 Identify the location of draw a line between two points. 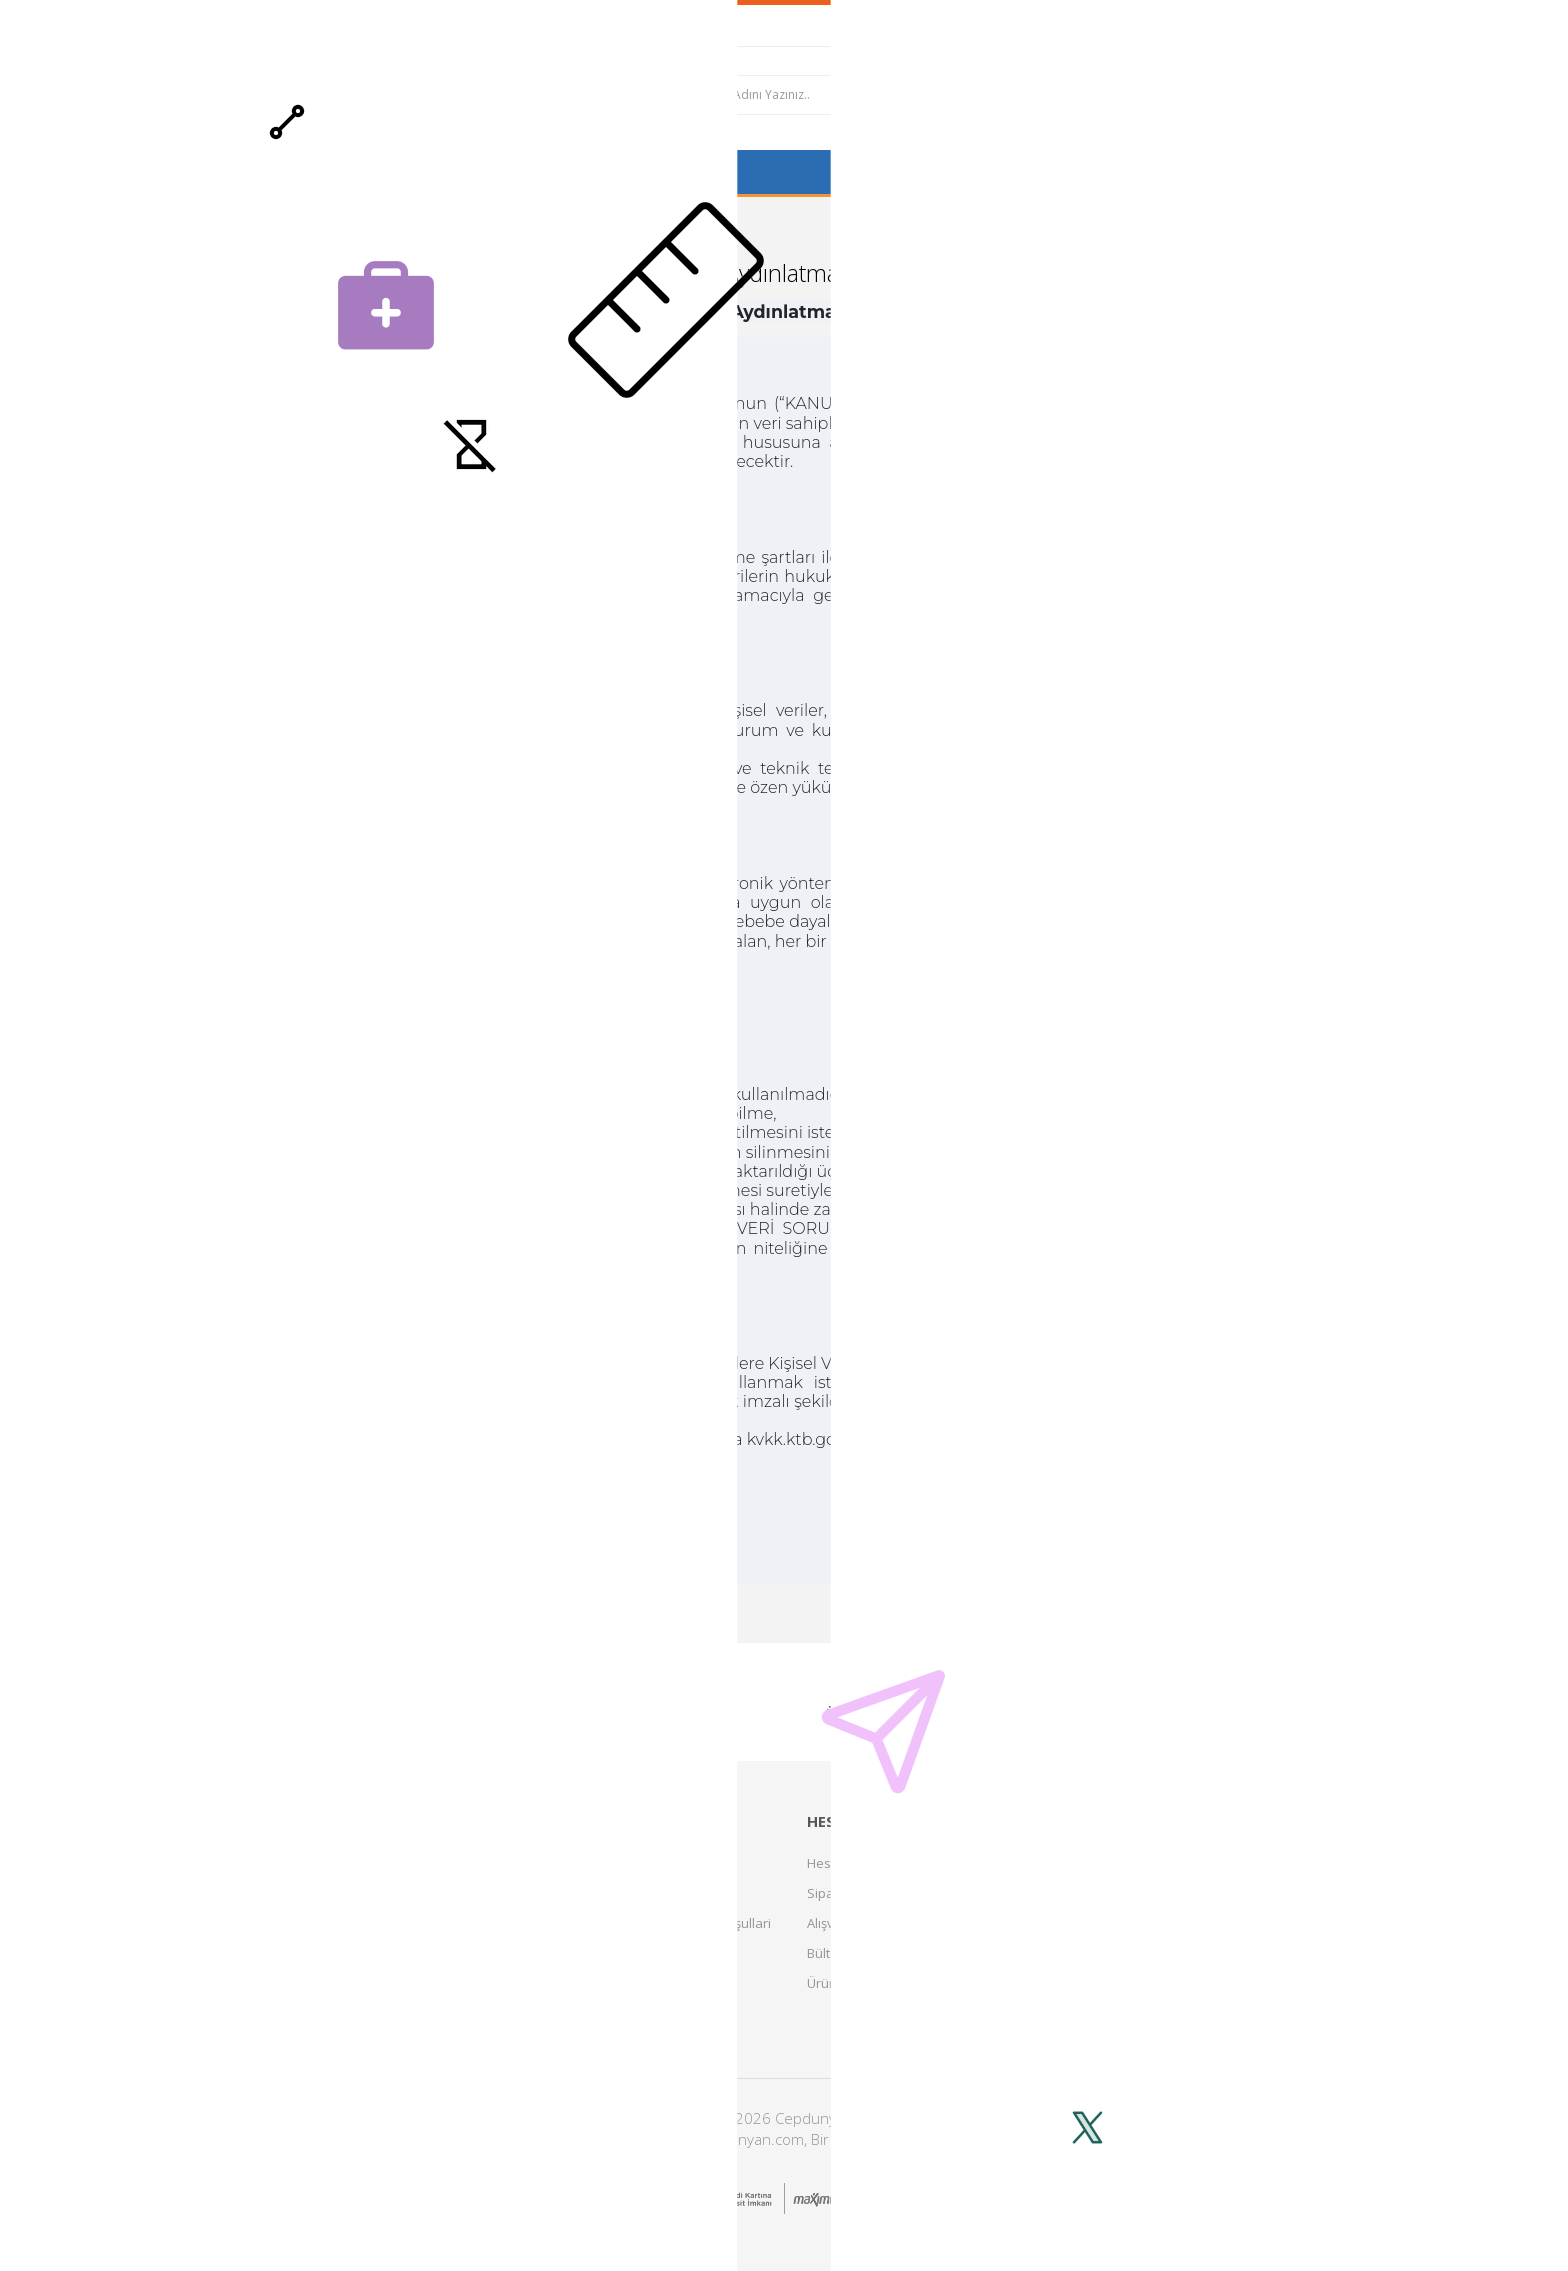
(287, 122).